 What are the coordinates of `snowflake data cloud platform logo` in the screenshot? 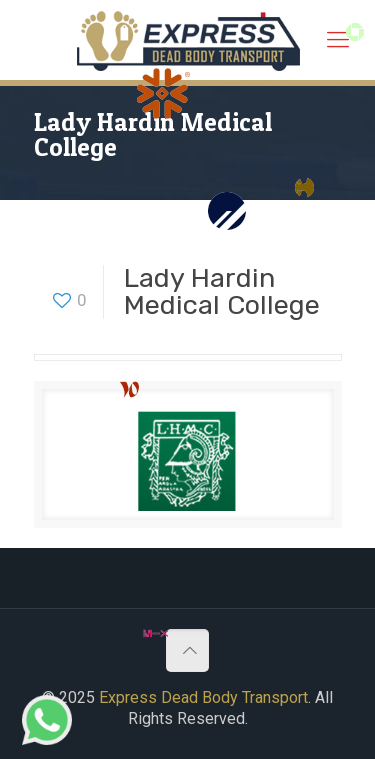 It's located at (163, 93).